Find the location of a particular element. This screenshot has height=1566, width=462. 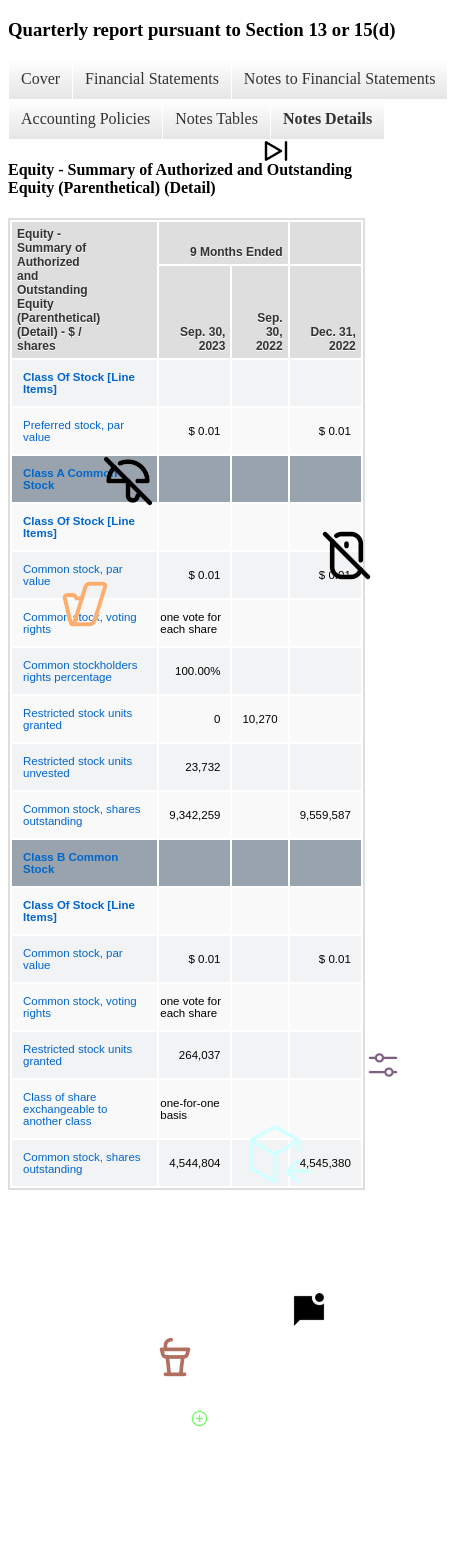

mouse input disabled or disconnected is located at coordinates (346, 555).